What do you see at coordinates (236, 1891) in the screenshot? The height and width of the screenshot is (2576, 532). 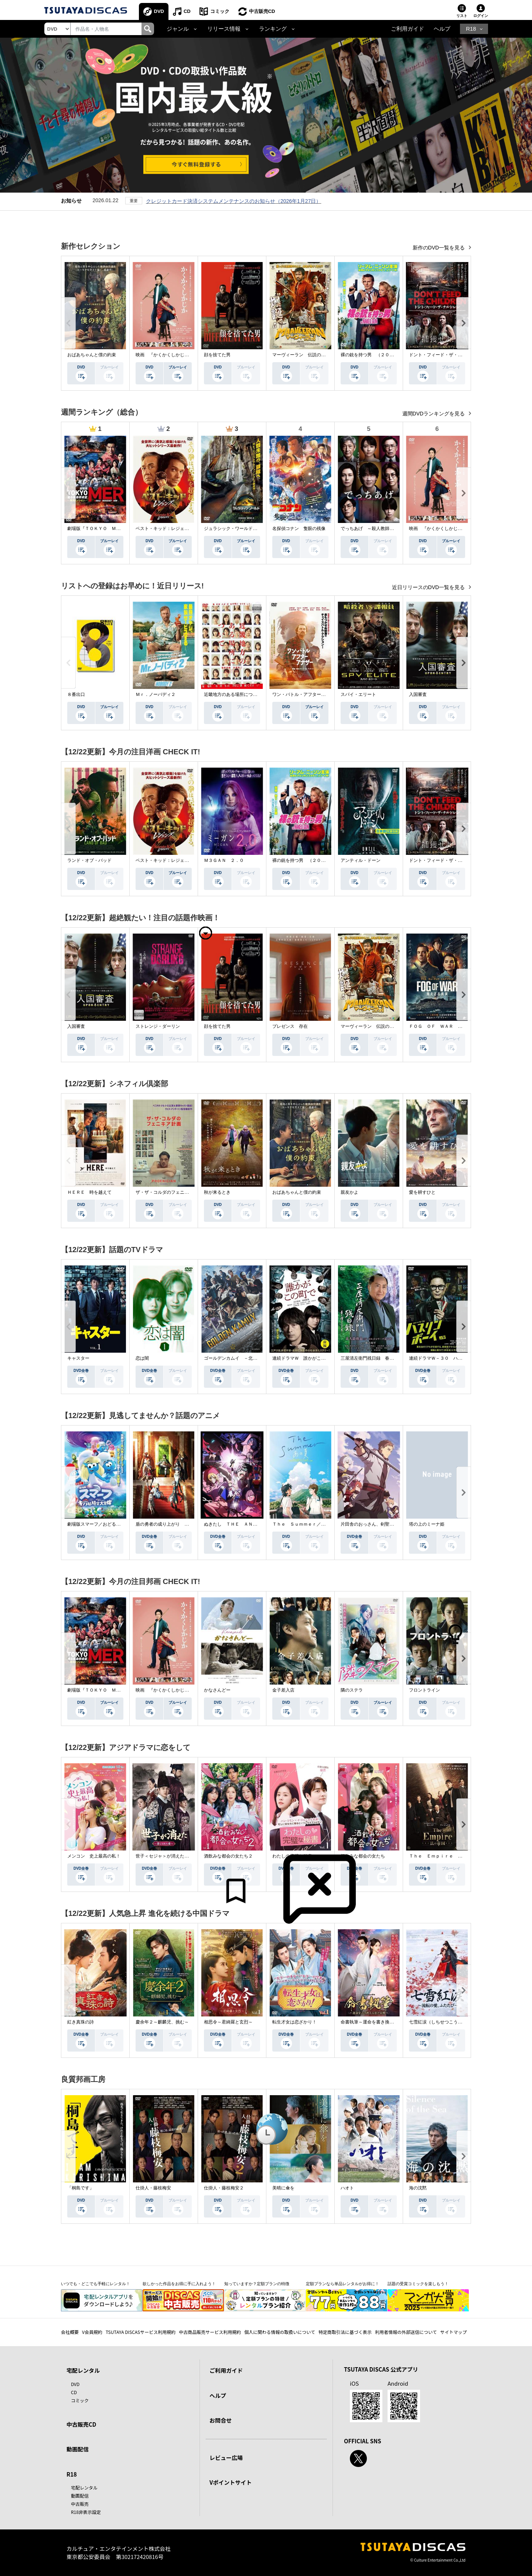 I see `save this item for later` at bounding box center [236, 1891].